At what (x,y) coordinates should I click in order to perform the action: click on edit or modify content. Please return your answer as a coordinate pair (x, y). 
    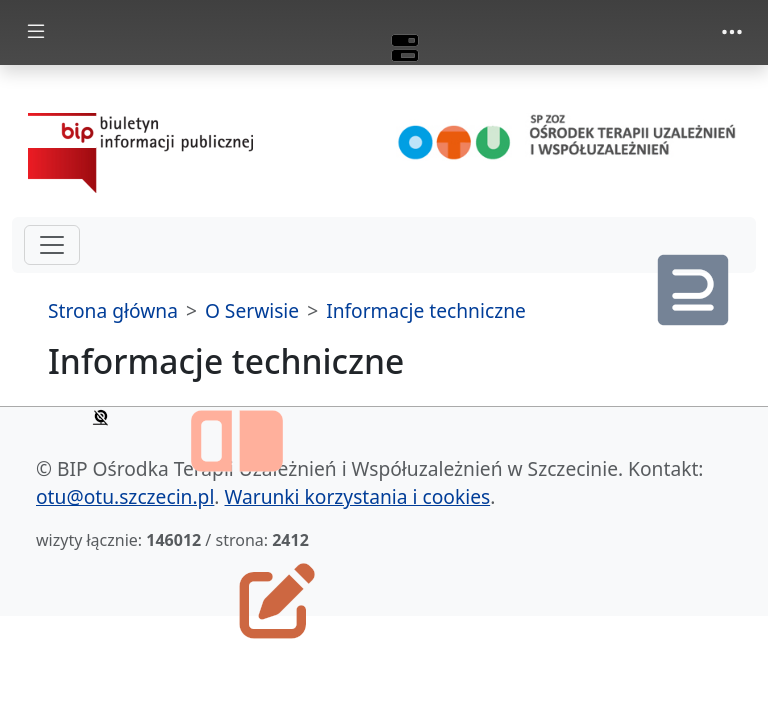
    Looking at the image, I should click on (277, 600).